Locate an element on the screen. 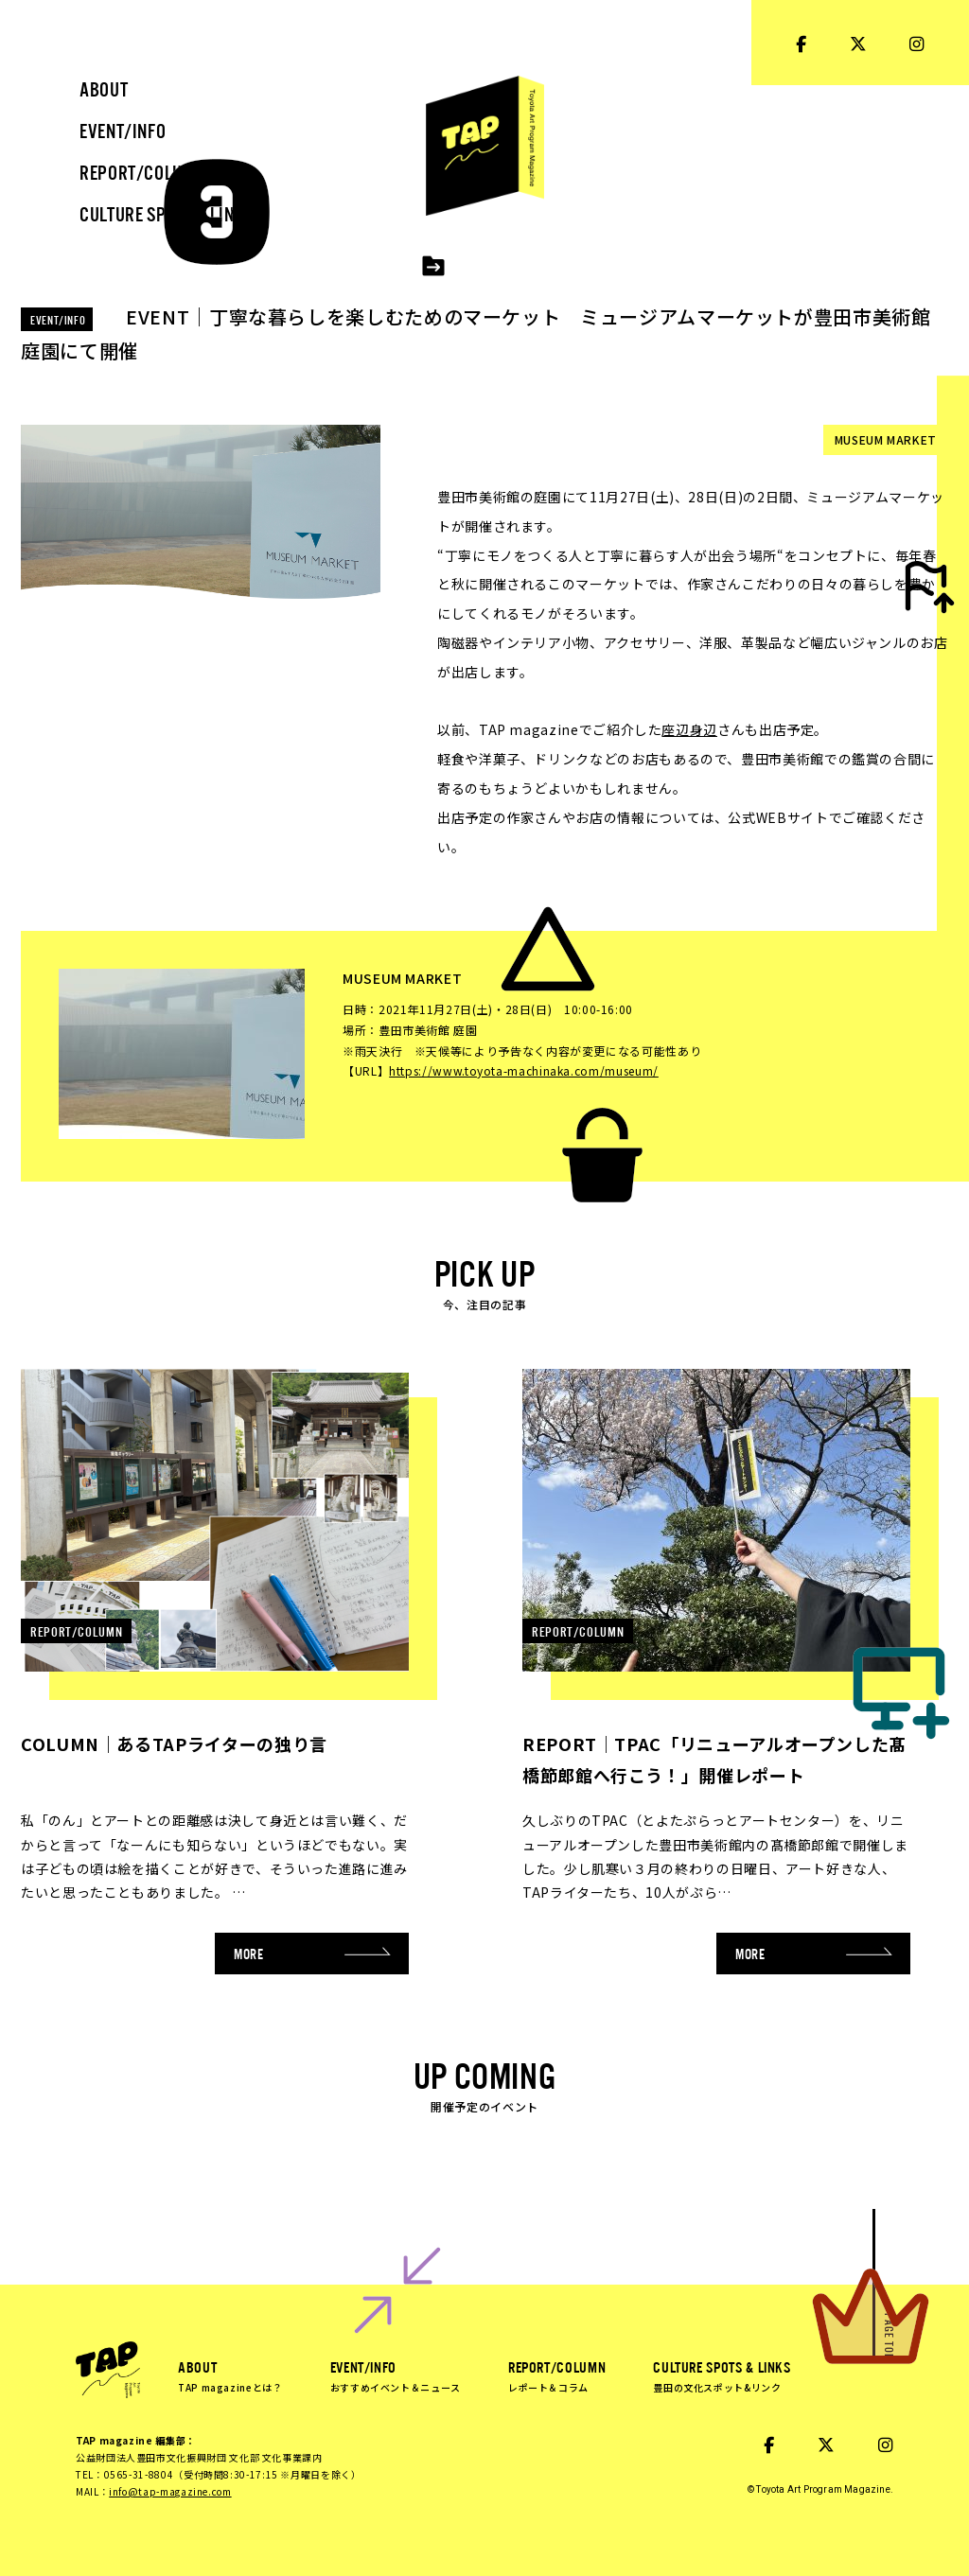  indicates step 3 in a multi-step process is located at coordinates (217, 212).